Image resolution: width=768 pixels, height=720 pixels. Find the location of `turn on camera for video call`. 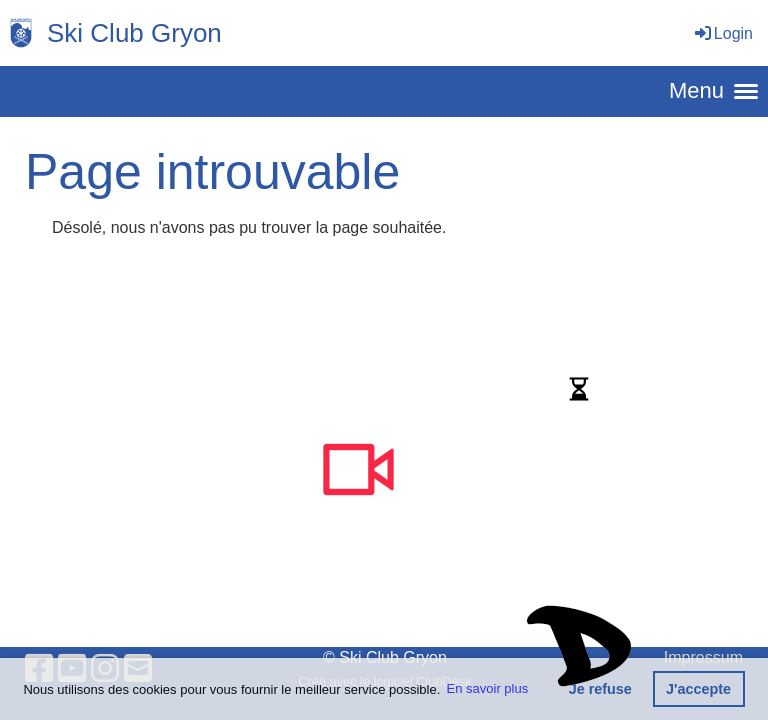

turn on camera for video call is located at coordinates (358, 469).